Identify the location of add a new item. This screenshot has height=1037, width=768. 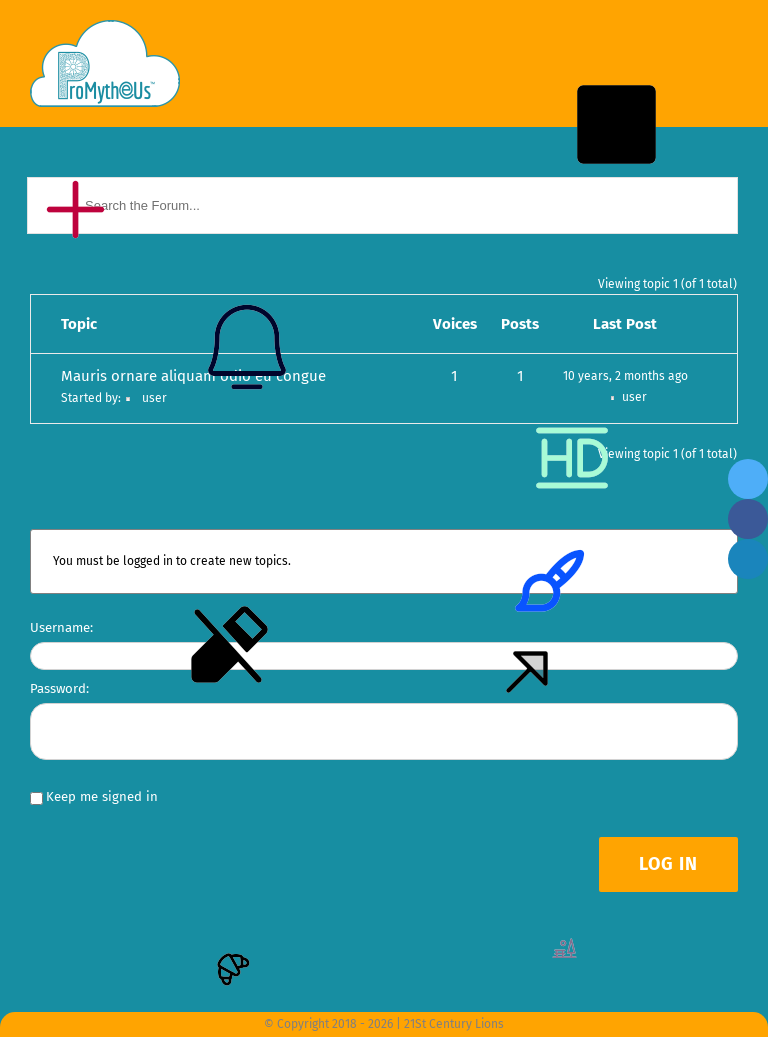
(76, 210).